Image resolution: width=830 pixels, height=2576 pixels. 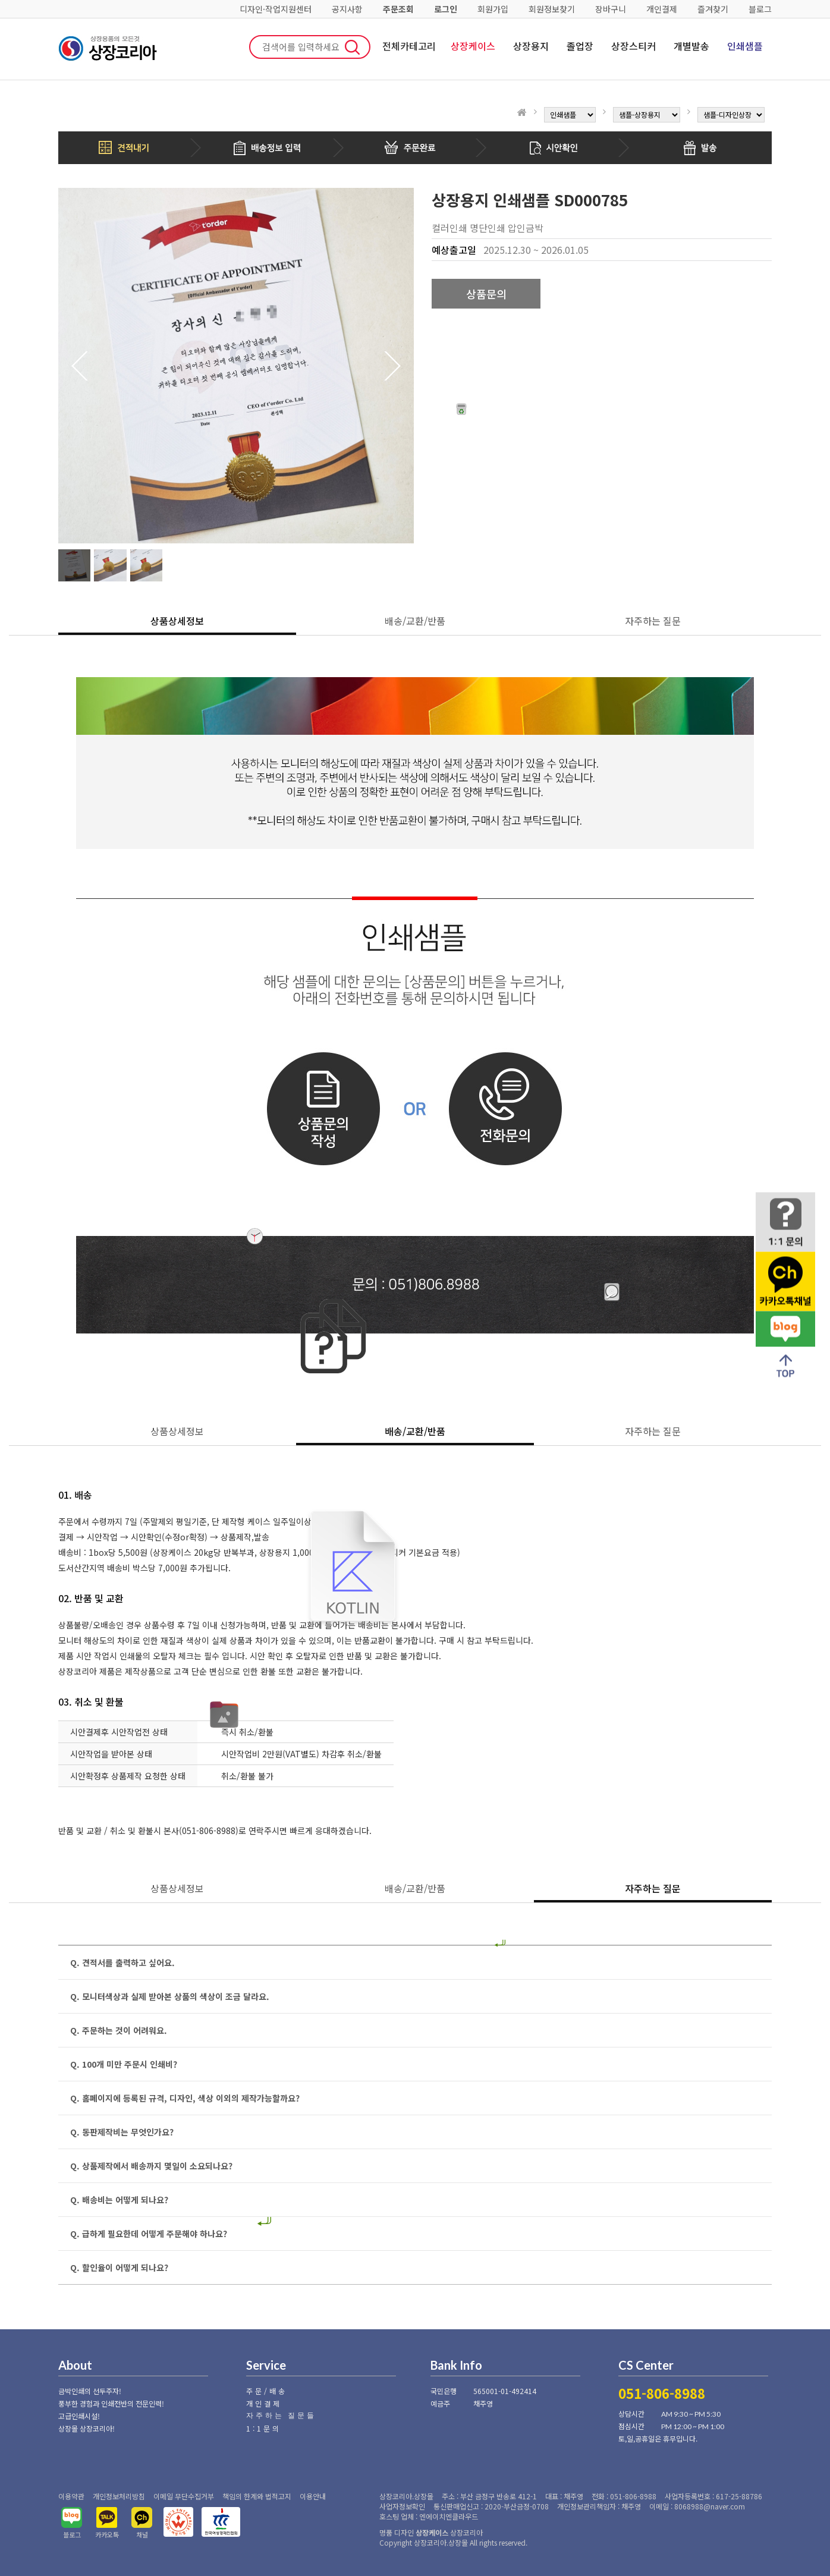 I want to click on access frequently asked questions, so click(x=333, y=1336).